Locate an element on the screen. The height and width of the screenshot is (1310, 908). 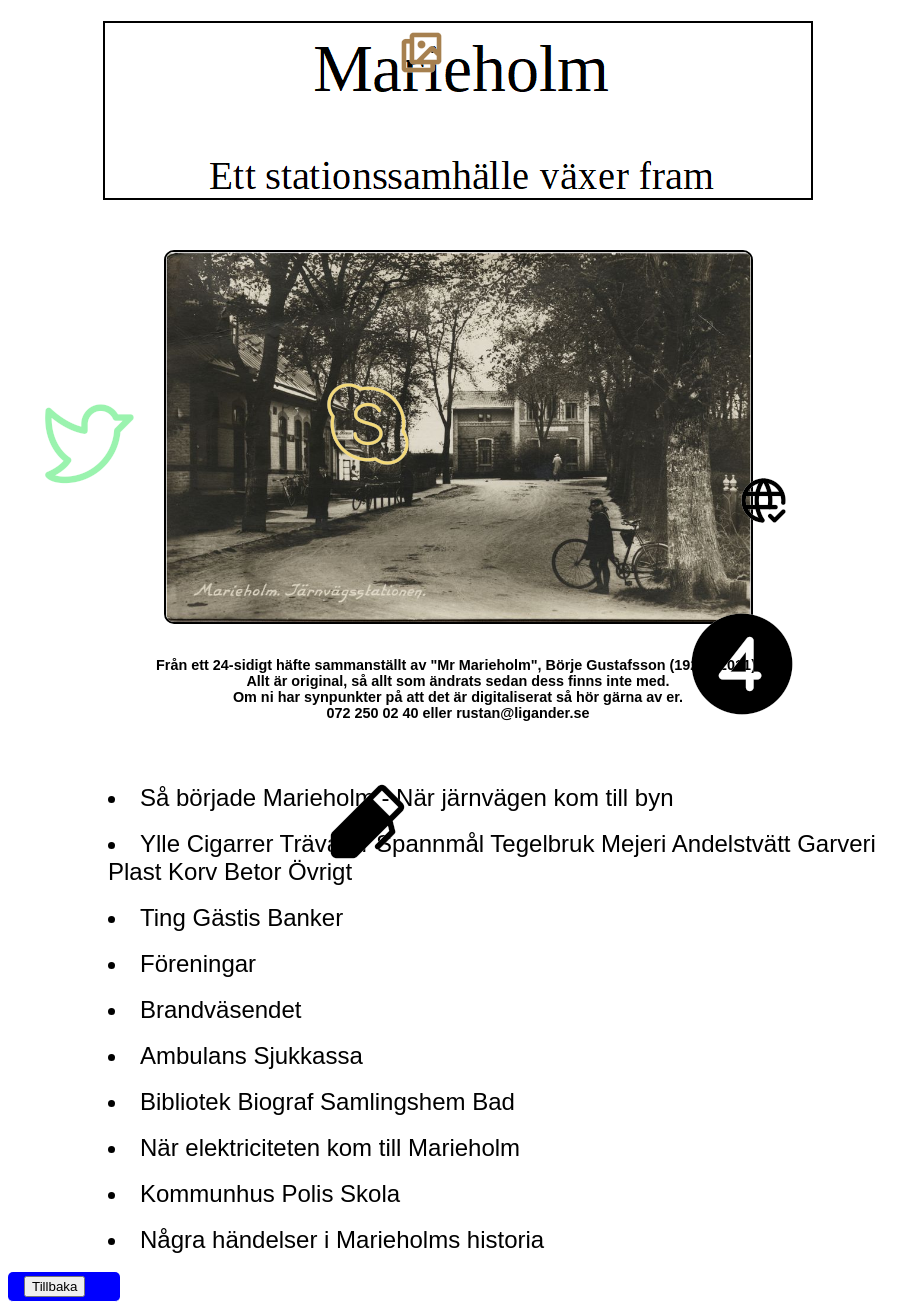
edit or modify content is located at coordinates (366, 823).